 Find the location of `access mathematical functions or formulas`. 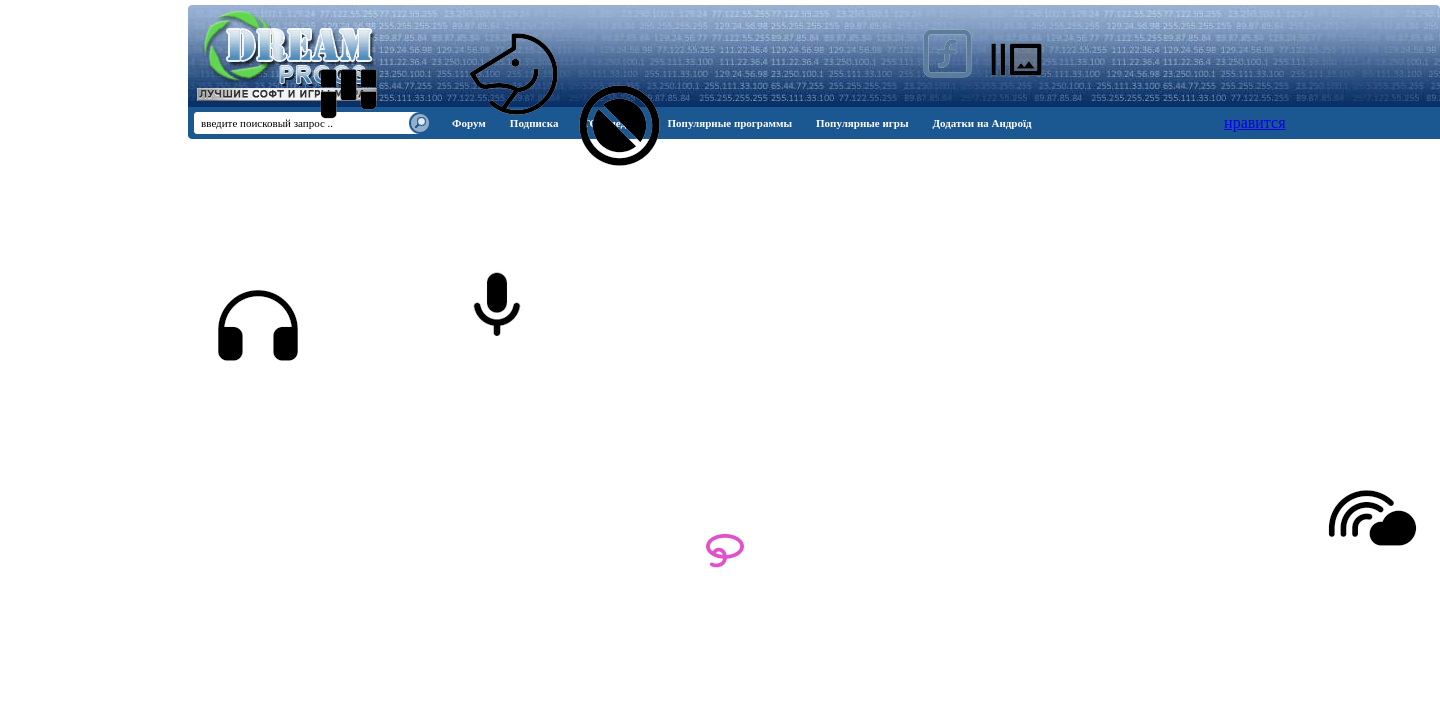

access mathematical functions or formulas is located at coordinates (947, 53).